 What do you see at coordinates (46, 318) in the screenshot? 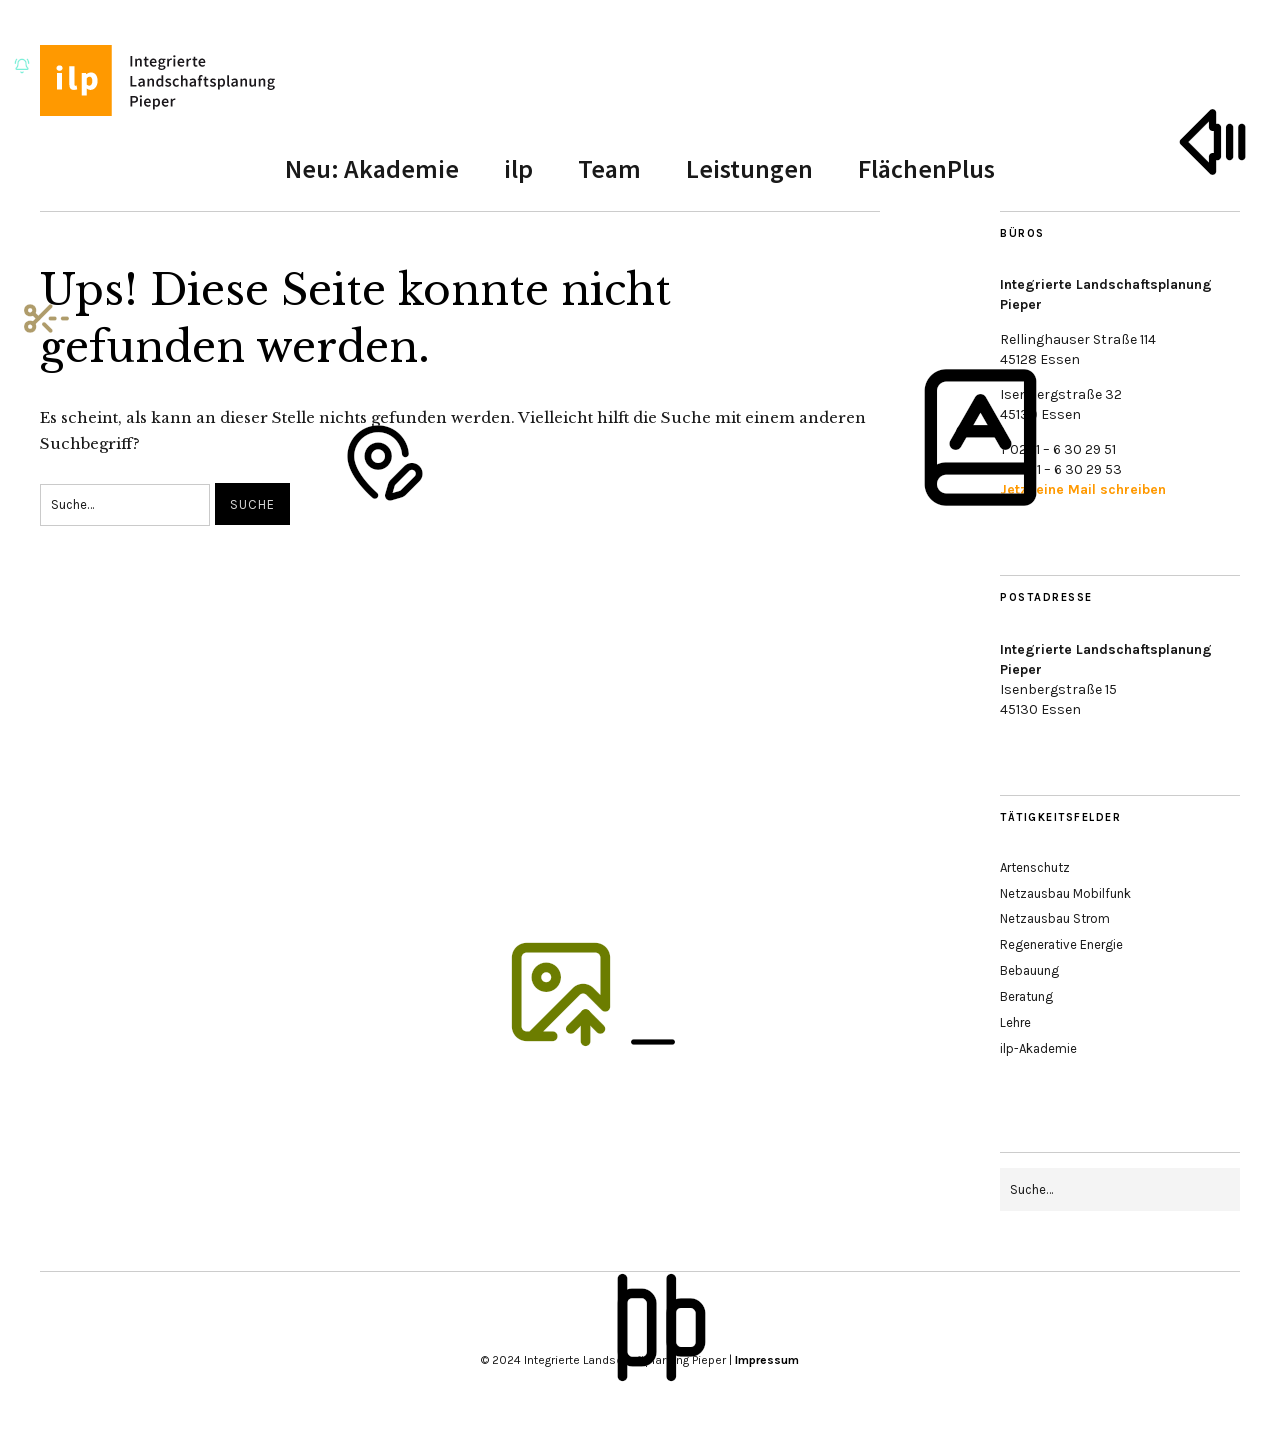
I see `cut along the dotted line` at bounding box center [46, 318].